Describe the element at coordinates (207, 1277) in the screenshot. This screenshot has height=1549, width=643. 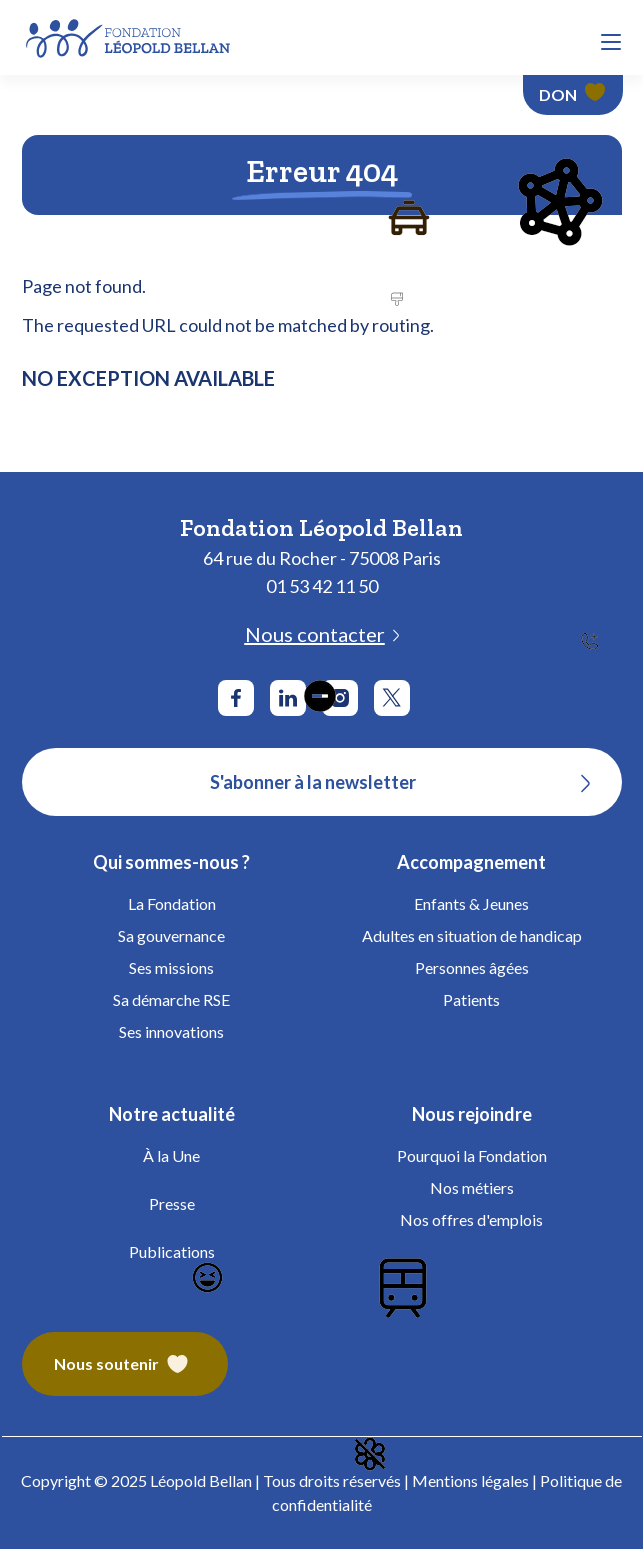
I see `react with a laughing emoji` at that location.